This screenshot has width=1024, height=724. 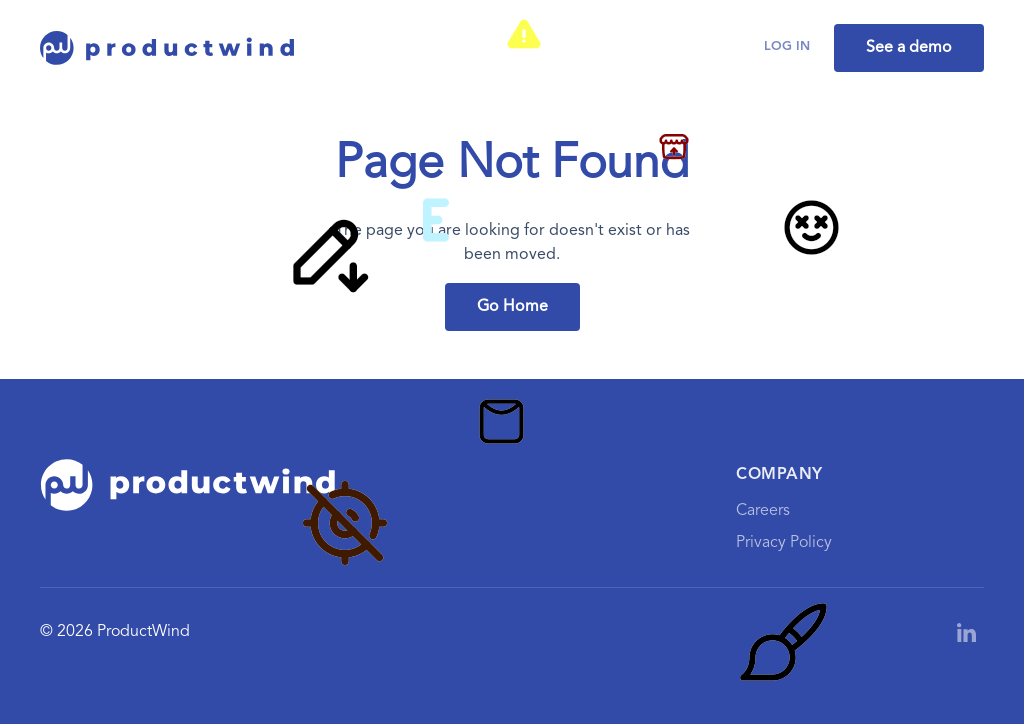 I want to click on select a silly or goofy mood reaction, so click(x=811, y=227).